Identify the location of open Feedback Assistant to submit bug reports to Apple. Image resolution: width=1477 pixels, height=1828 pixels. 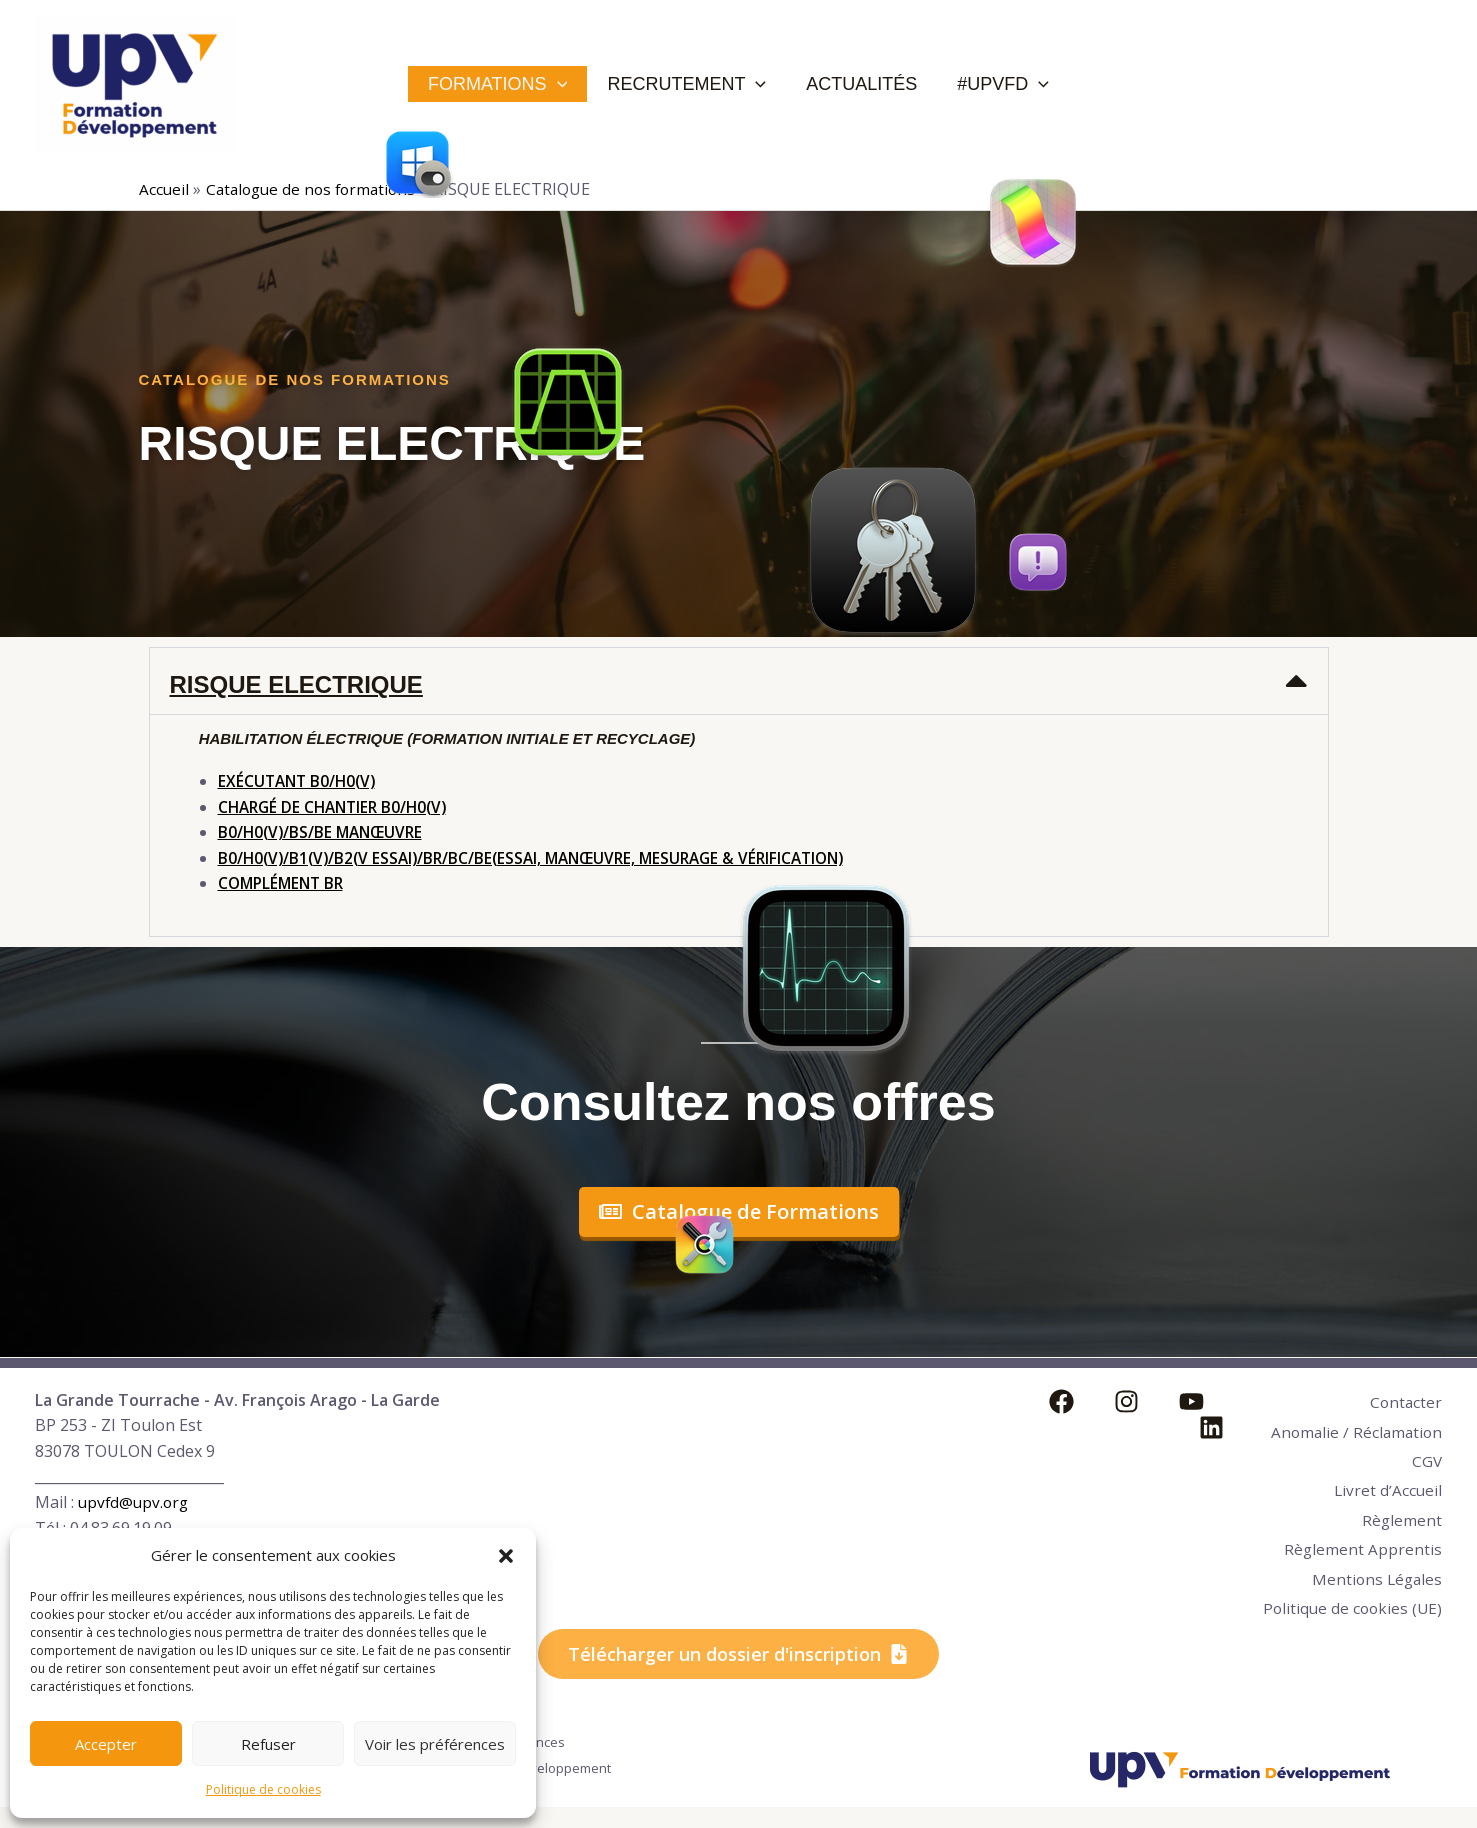
(1038, 562).